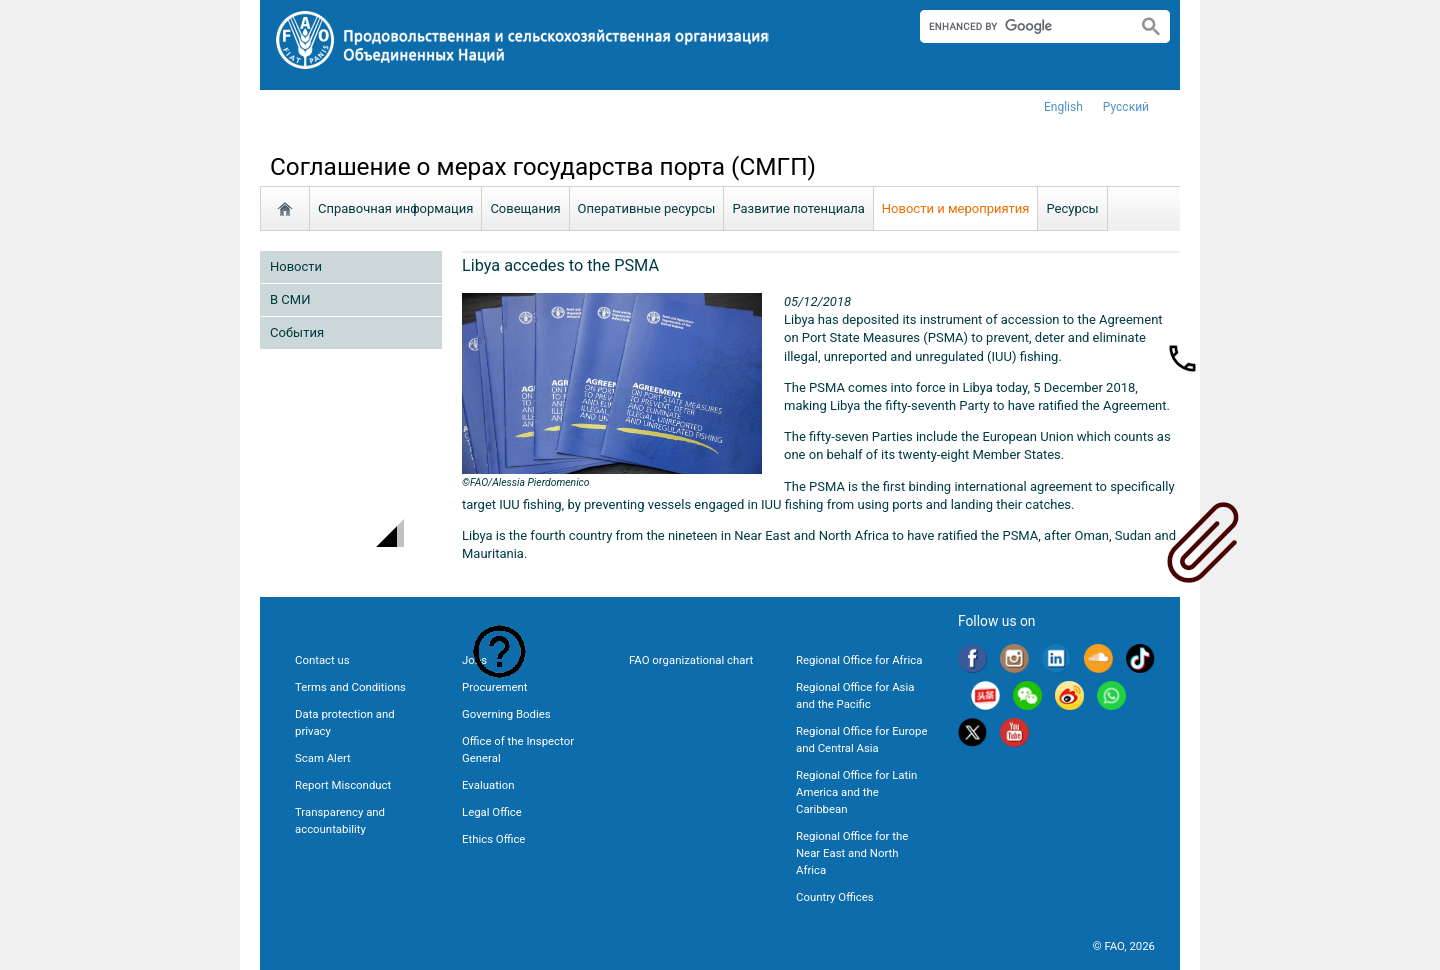 This screenshot has height=970, width=1440. I want to click on access help or support options, so click(499, 651).